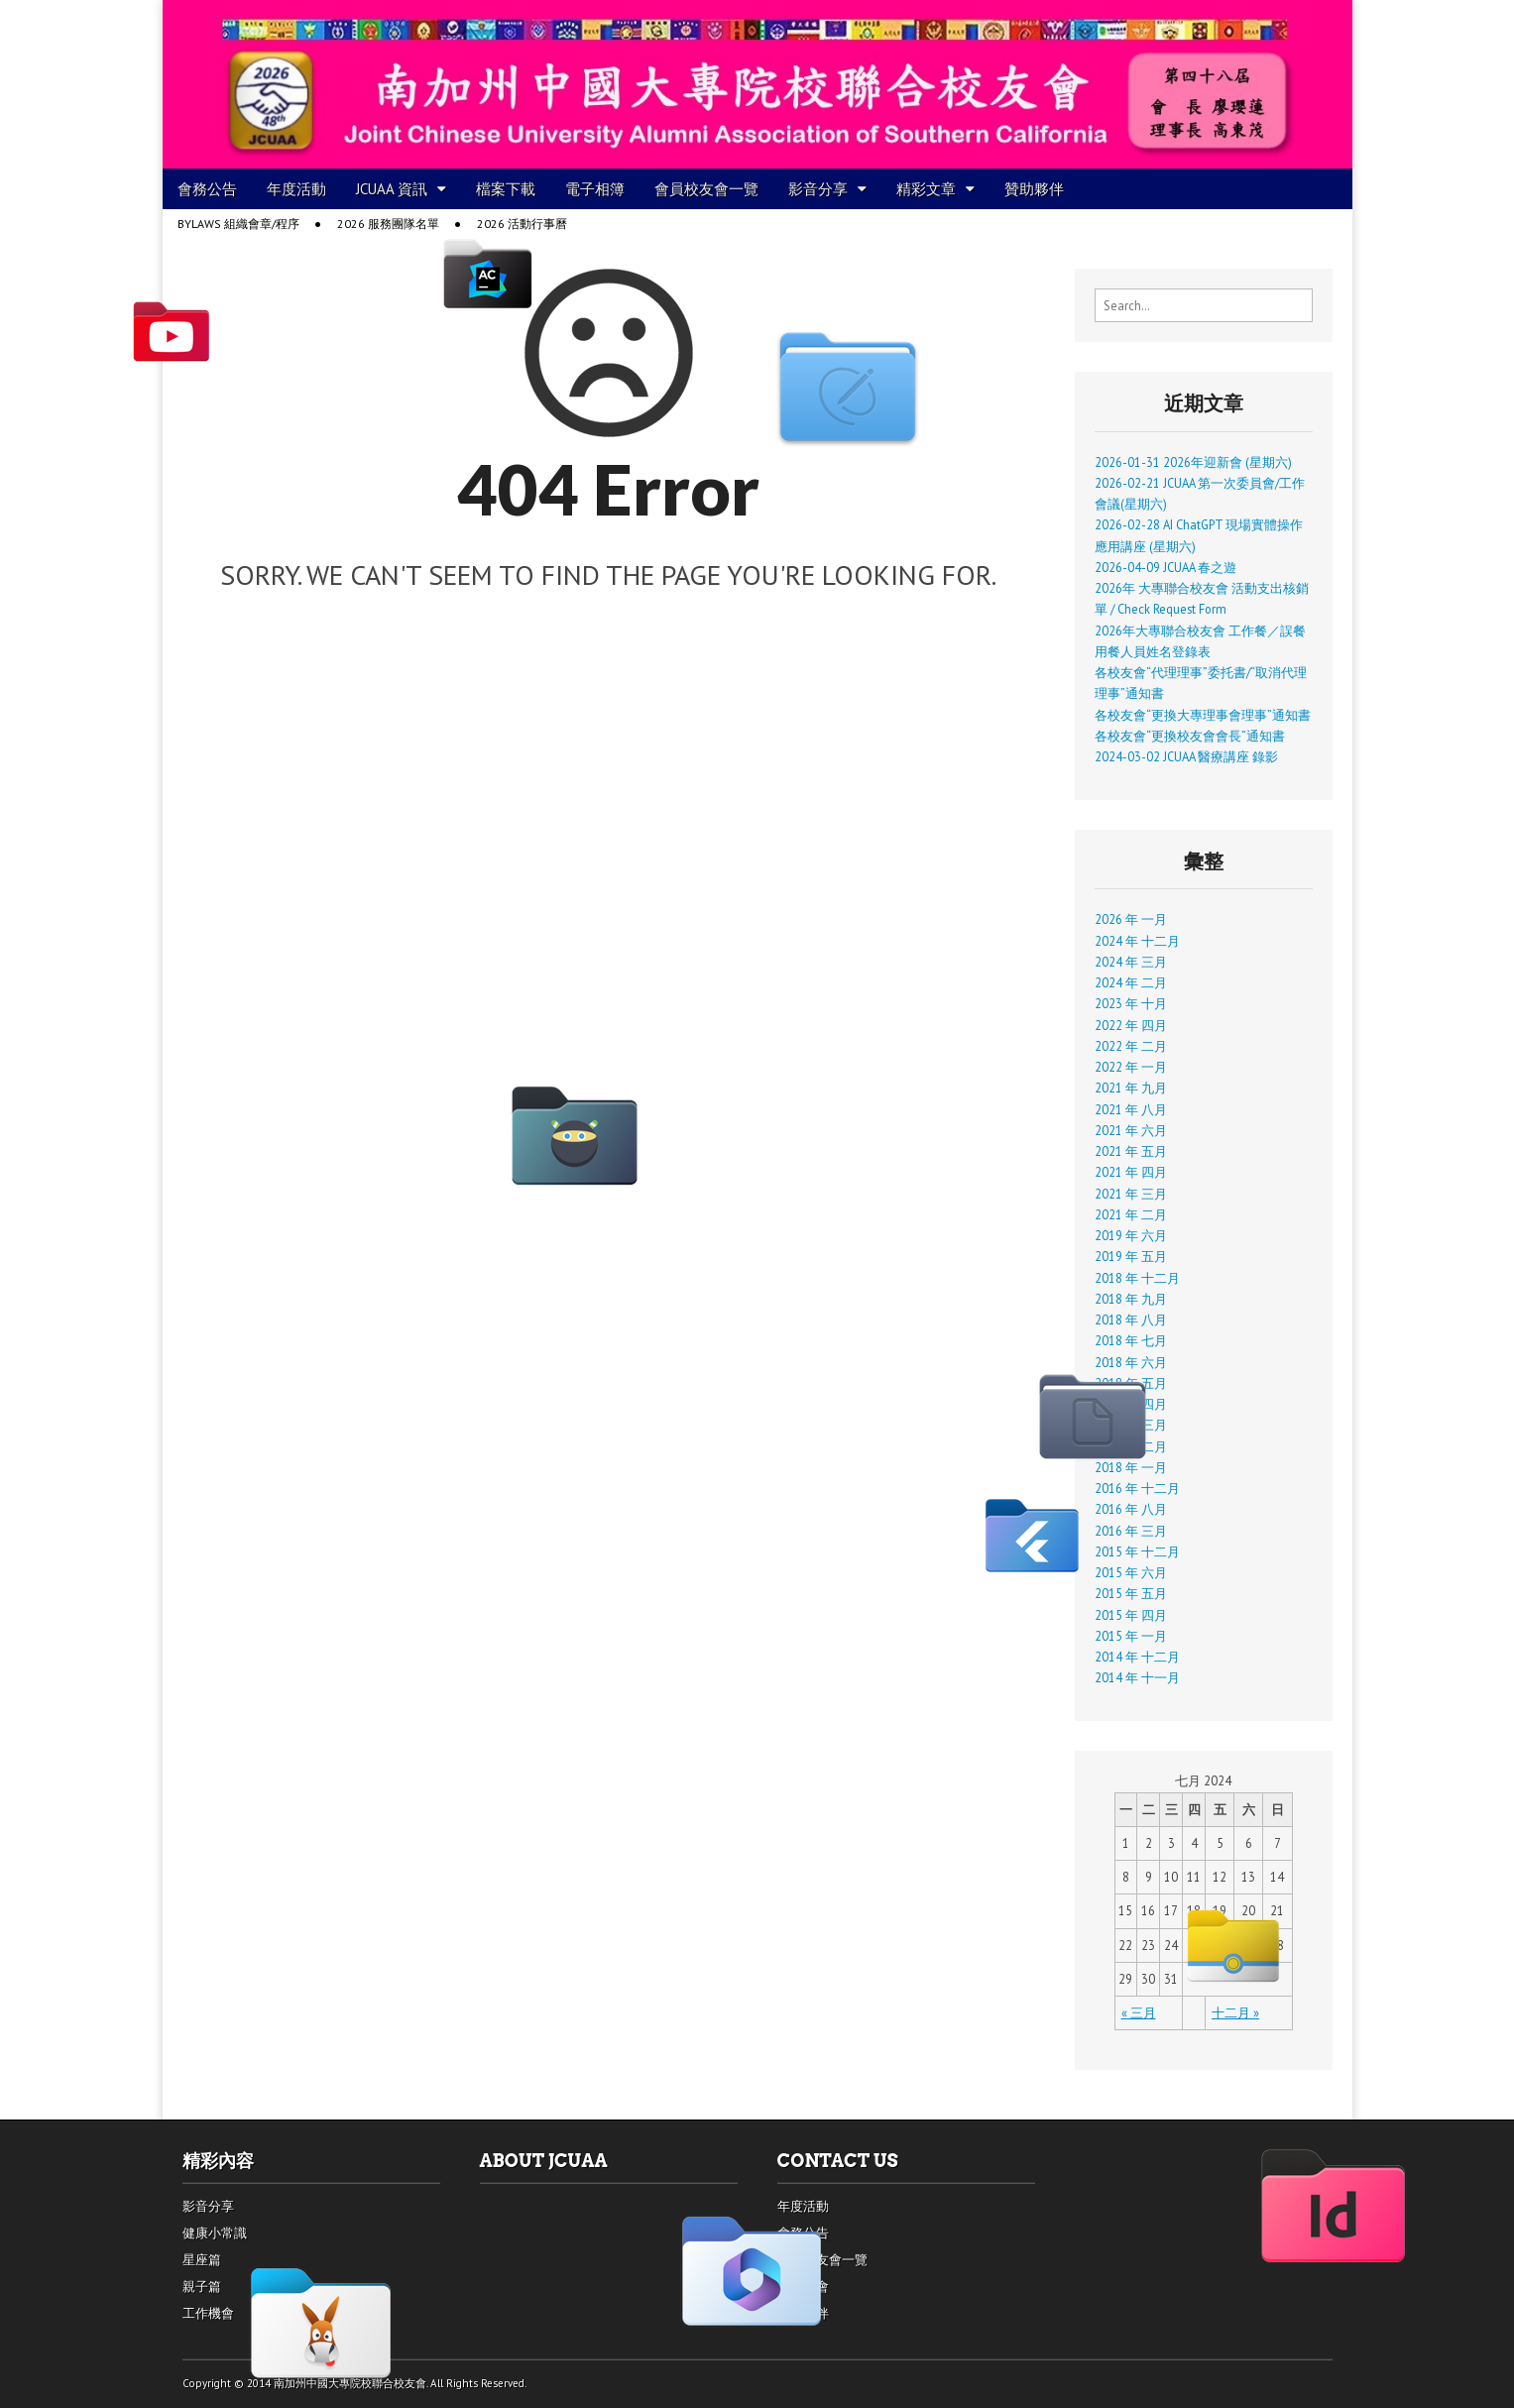  Describe the element at coordinates (751, 2274) in the screenshot. I see `open microsoft 365 files folder` at that location.